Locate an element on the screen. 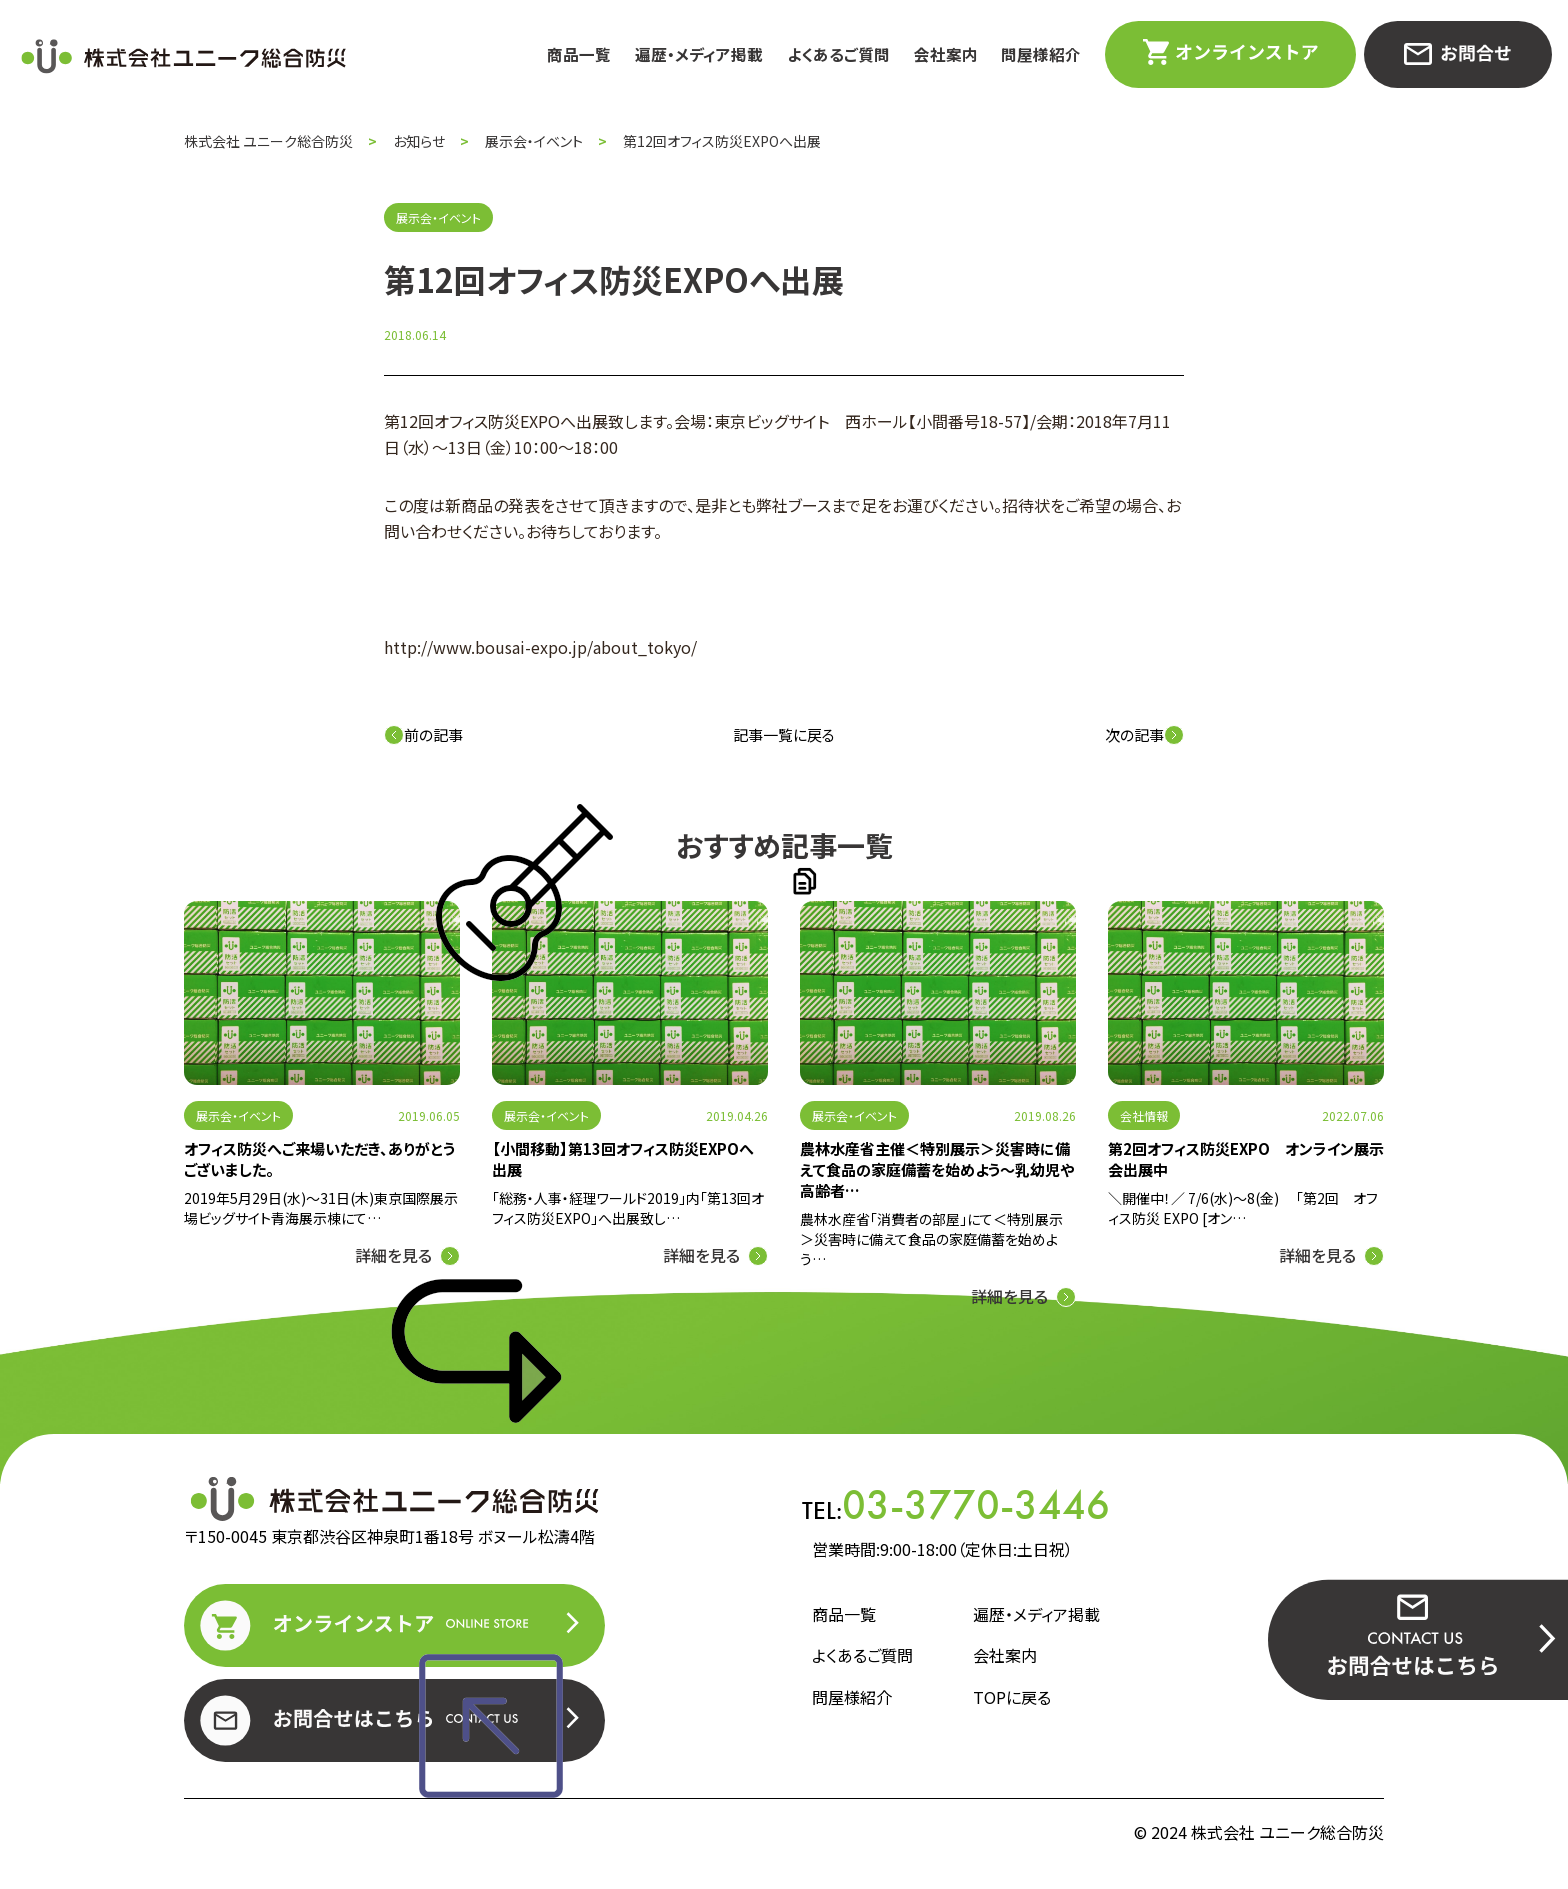  access music or audio content is located at coordinates (523, 894).